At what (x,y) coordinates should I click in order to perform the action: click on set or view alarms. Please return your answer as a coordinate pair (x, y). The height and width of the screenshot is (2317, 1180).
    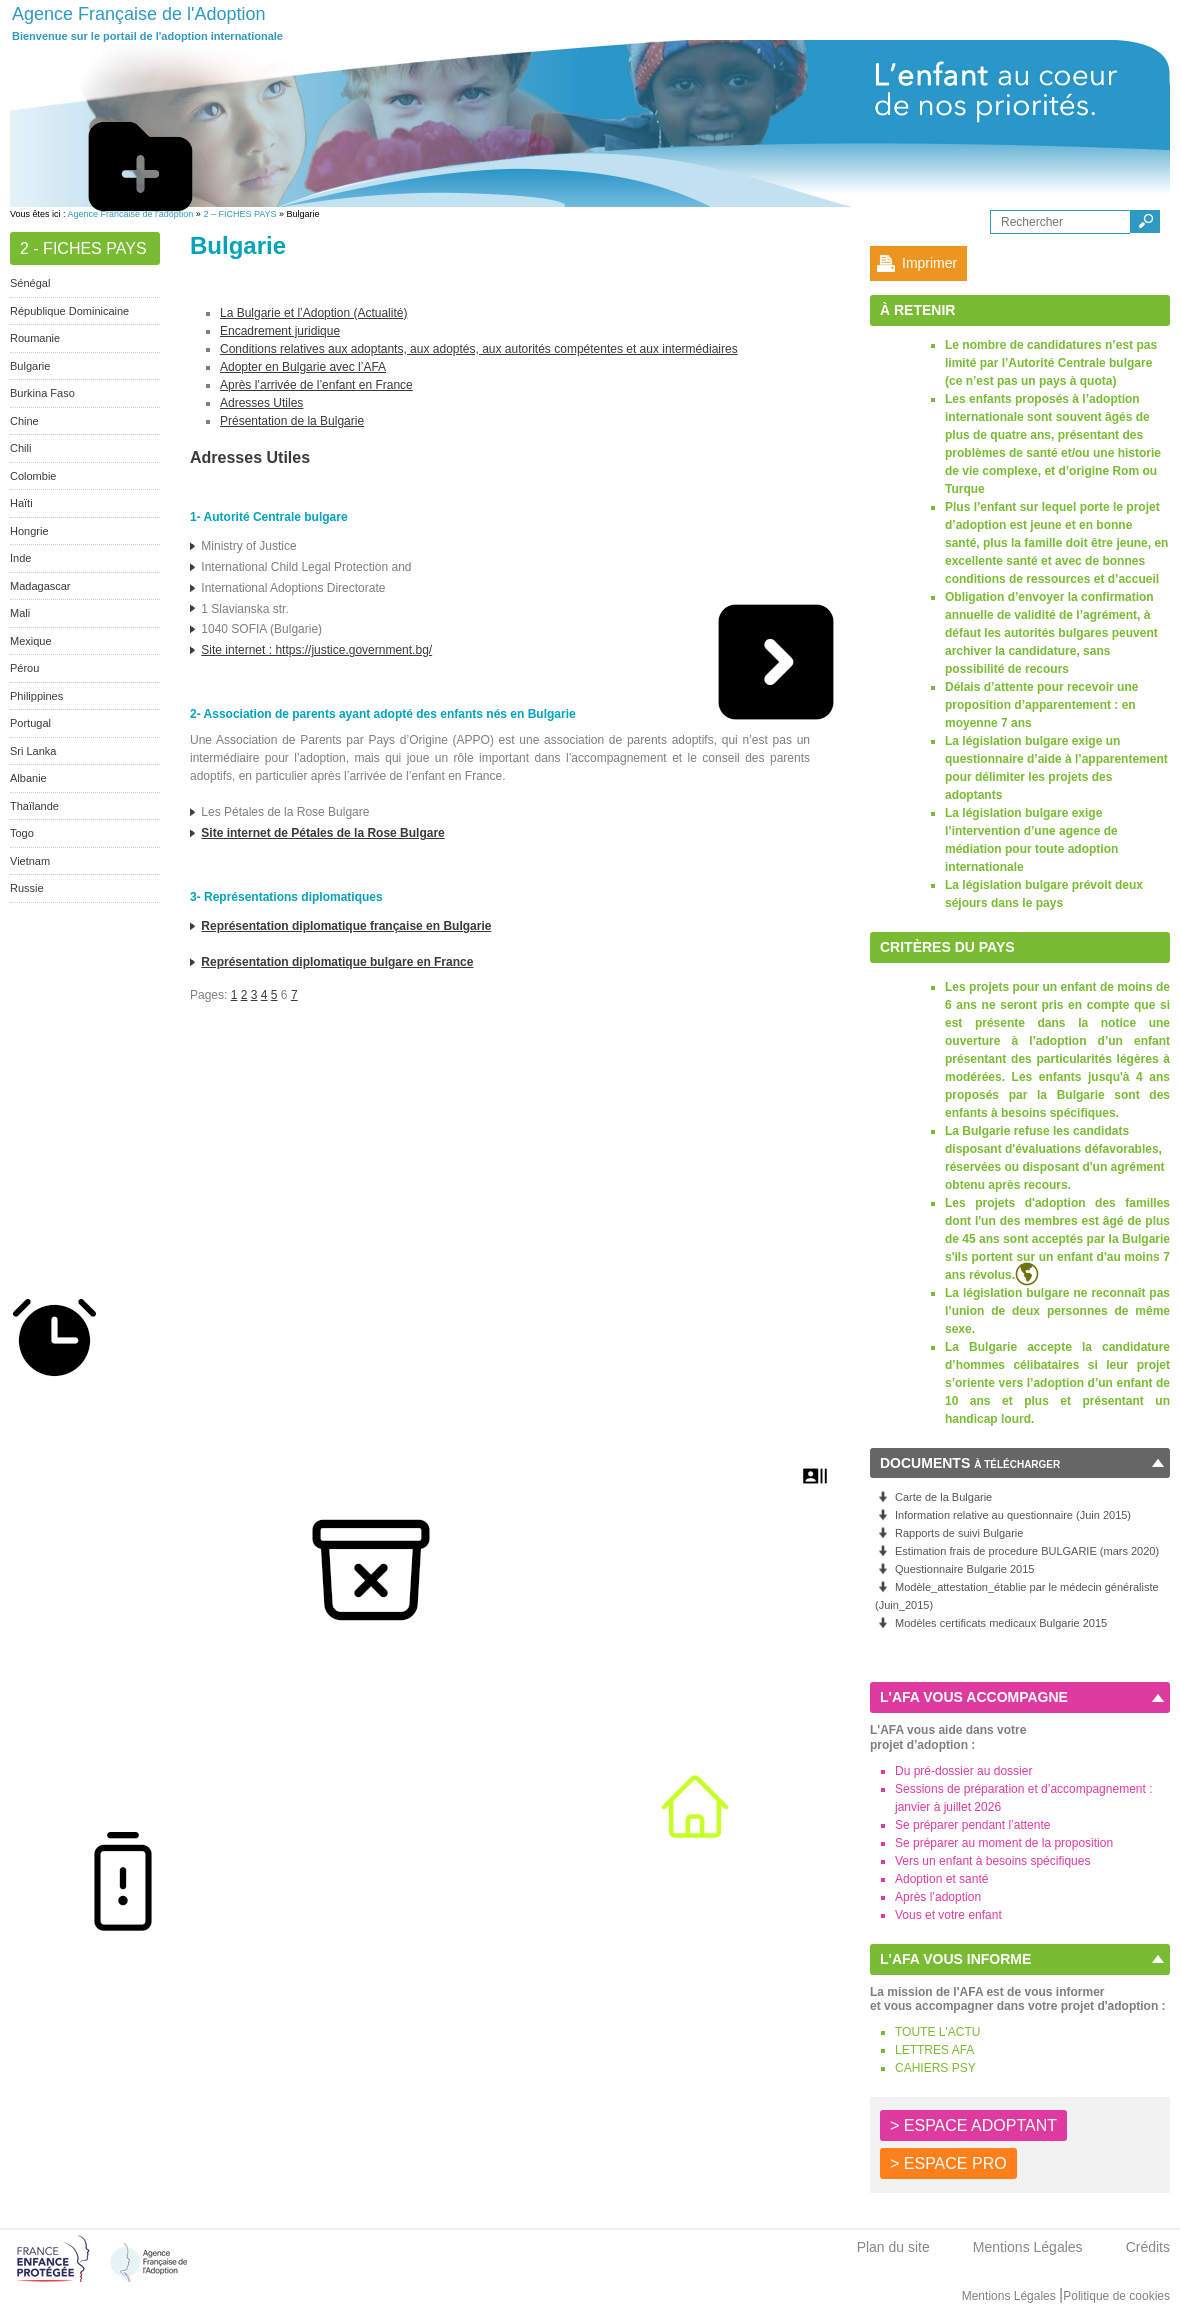
    Looking at the image, I should click on (54, 1337).